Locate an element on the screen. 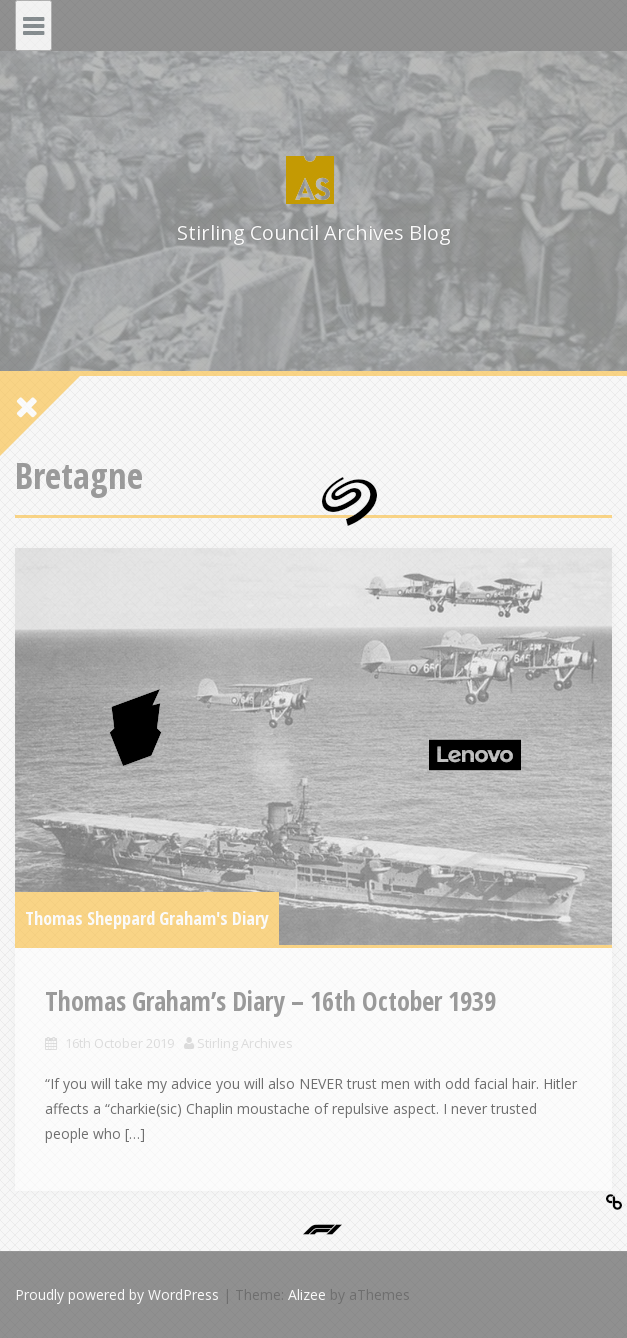  visit BoardGameGeek website is located at coordinates (135, 727).